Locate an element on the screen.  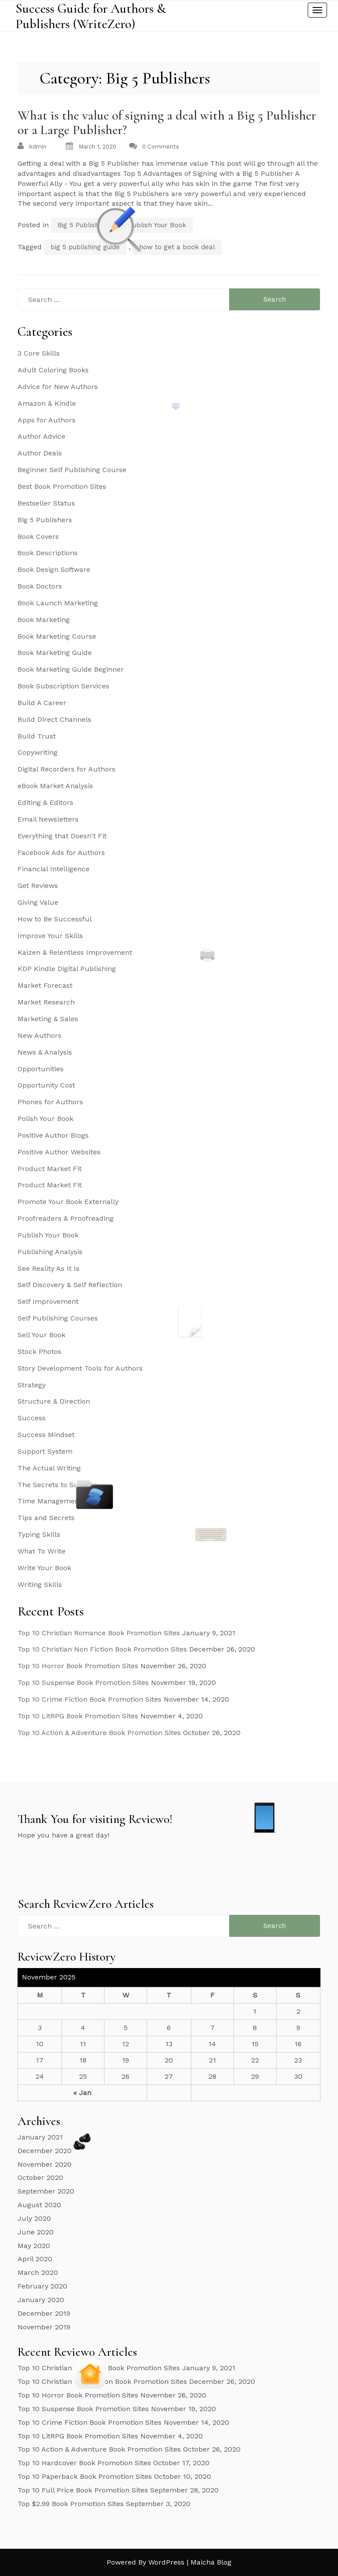
a blank document or stationery template is located at coordinates (190, 1322).